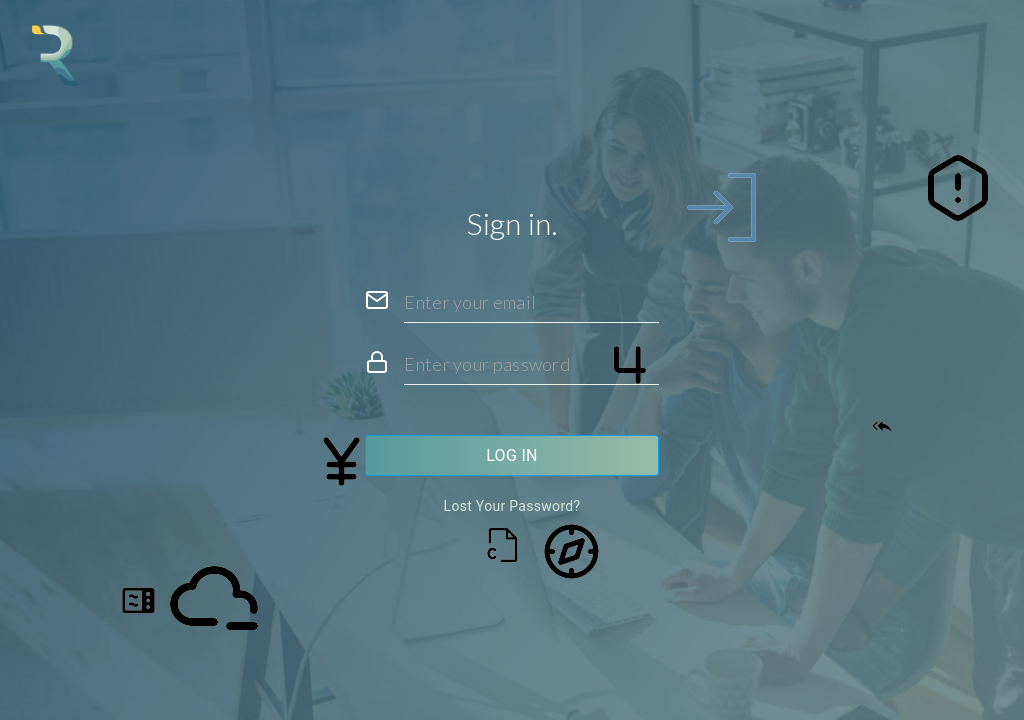 The width and height of the screenshot is (1024, 720). What do you see at coordinates (214, 598) in the screenshot?
I see `remove from cloud storage` at bounding box center [214, 598].